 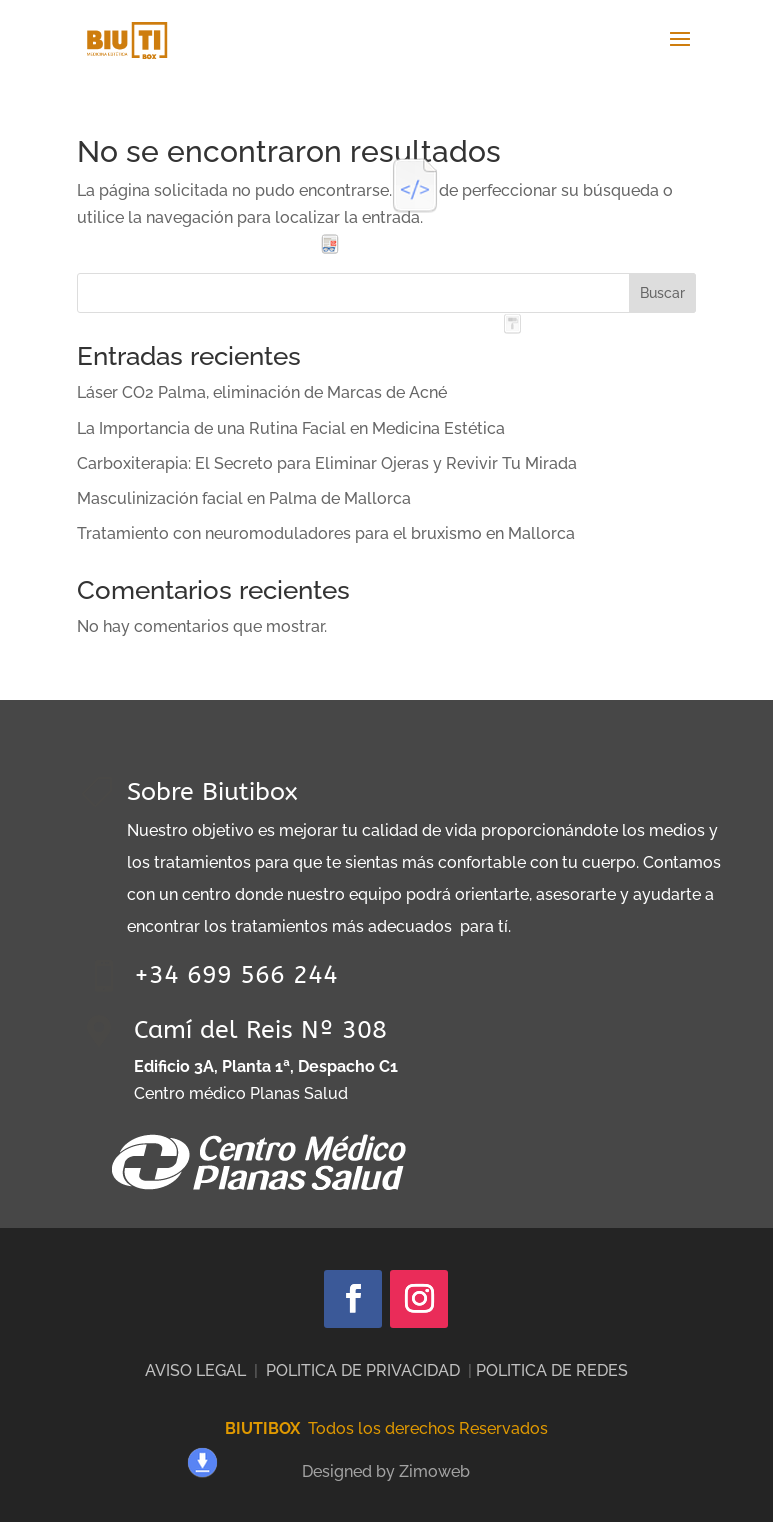 I want to click on a theme or appearance customization file, so click(x=512, y=323).